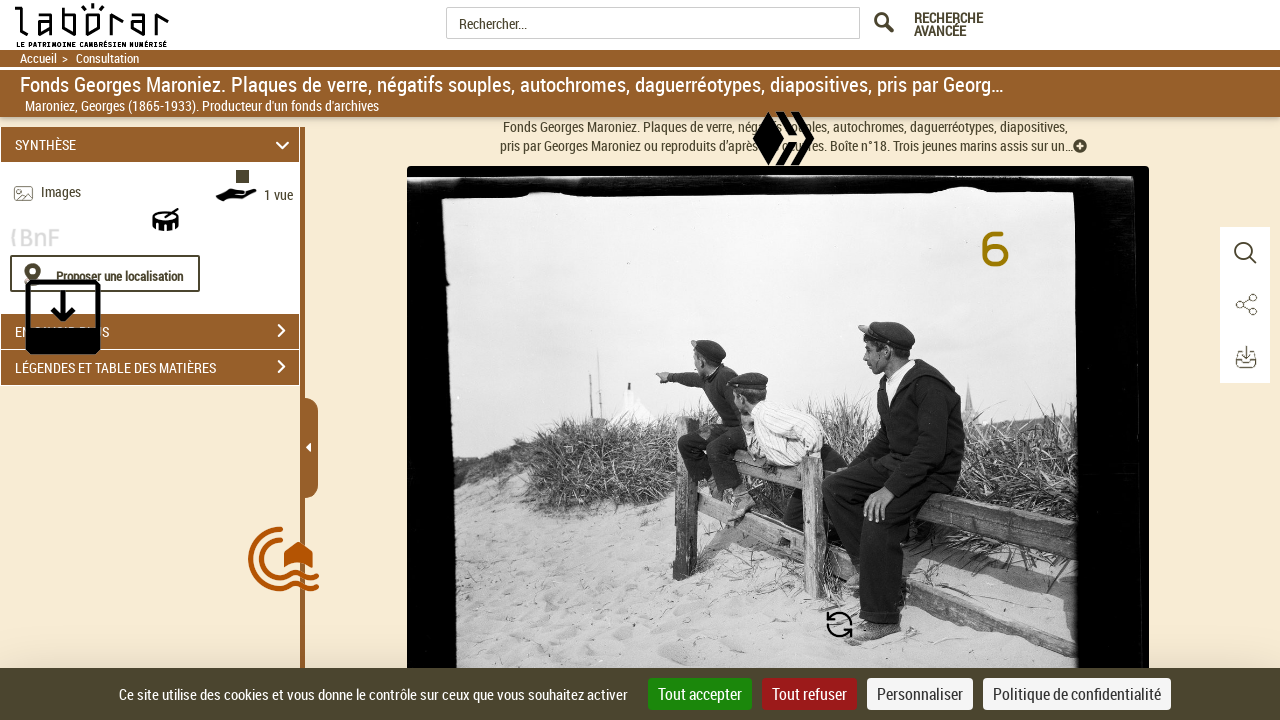 The image size is (1280, 720). I want to click on access music or audio tools, so click(165, 219).